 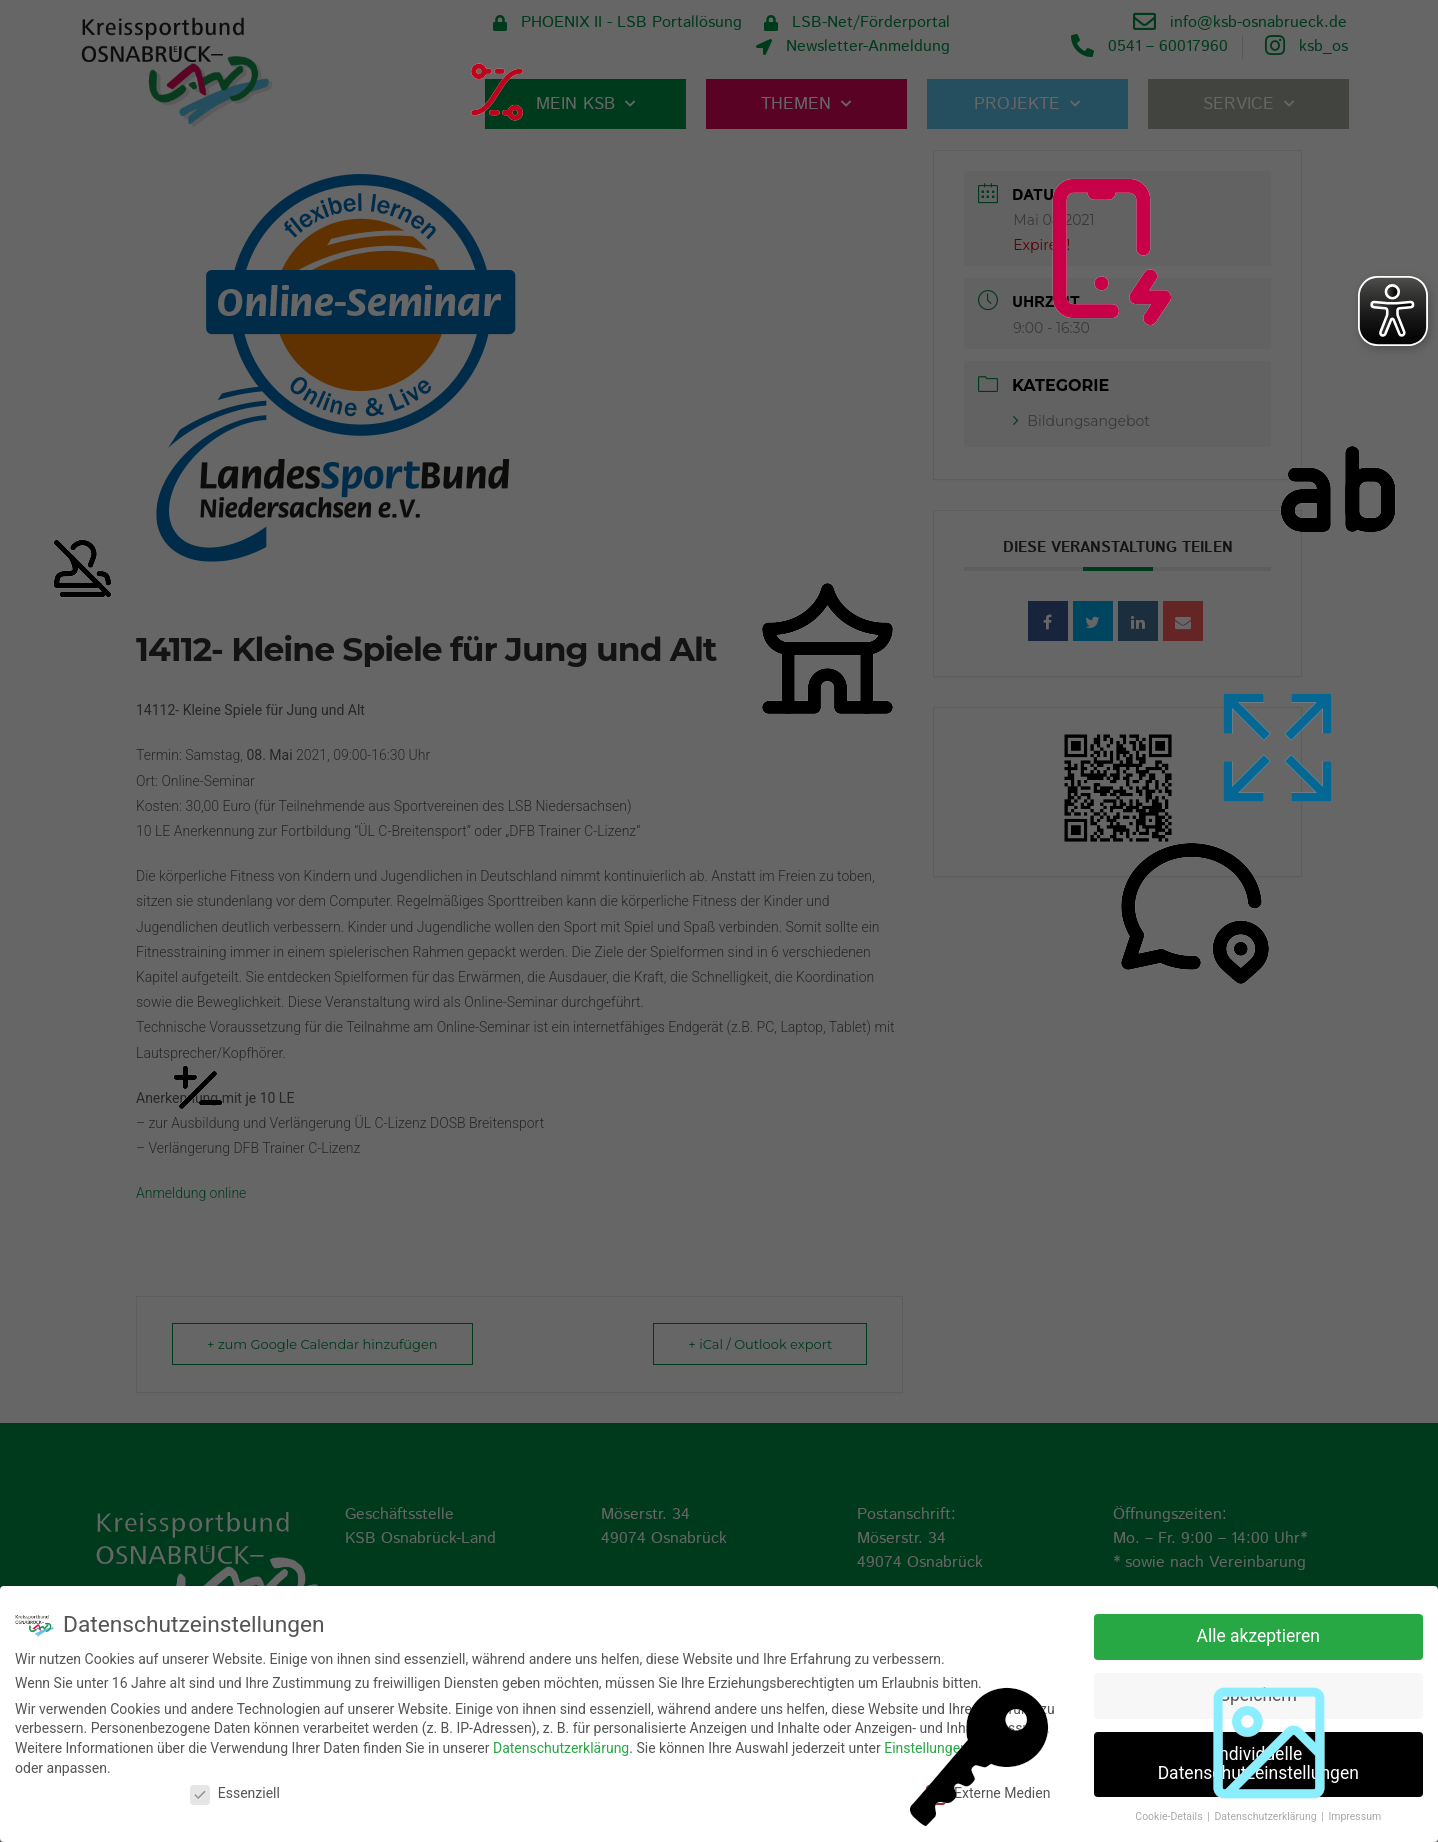 I want to click on toggle between adding or subtracting values, so click(x=198, y=1090).